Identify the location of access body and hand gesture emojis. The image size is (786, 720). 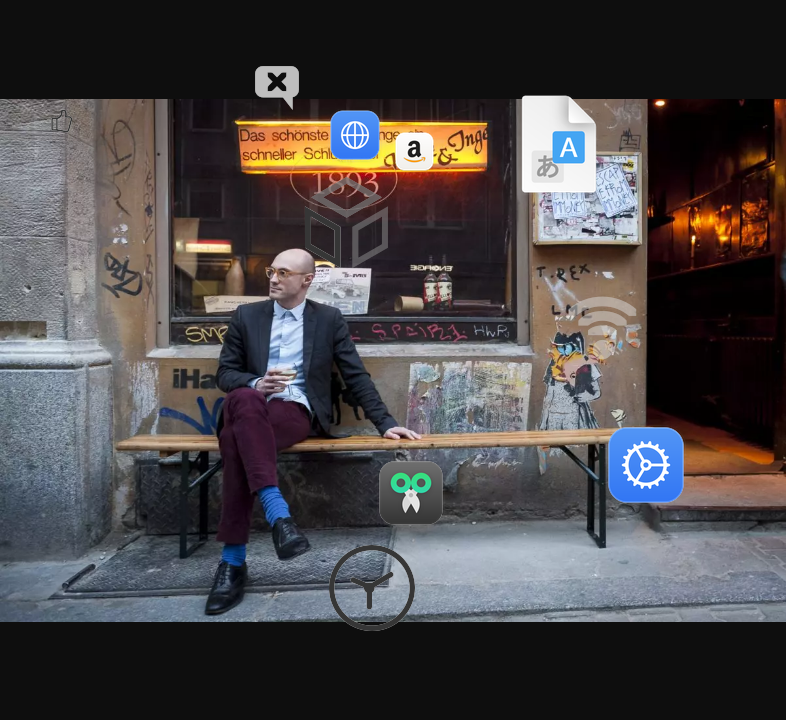
(61, 121).